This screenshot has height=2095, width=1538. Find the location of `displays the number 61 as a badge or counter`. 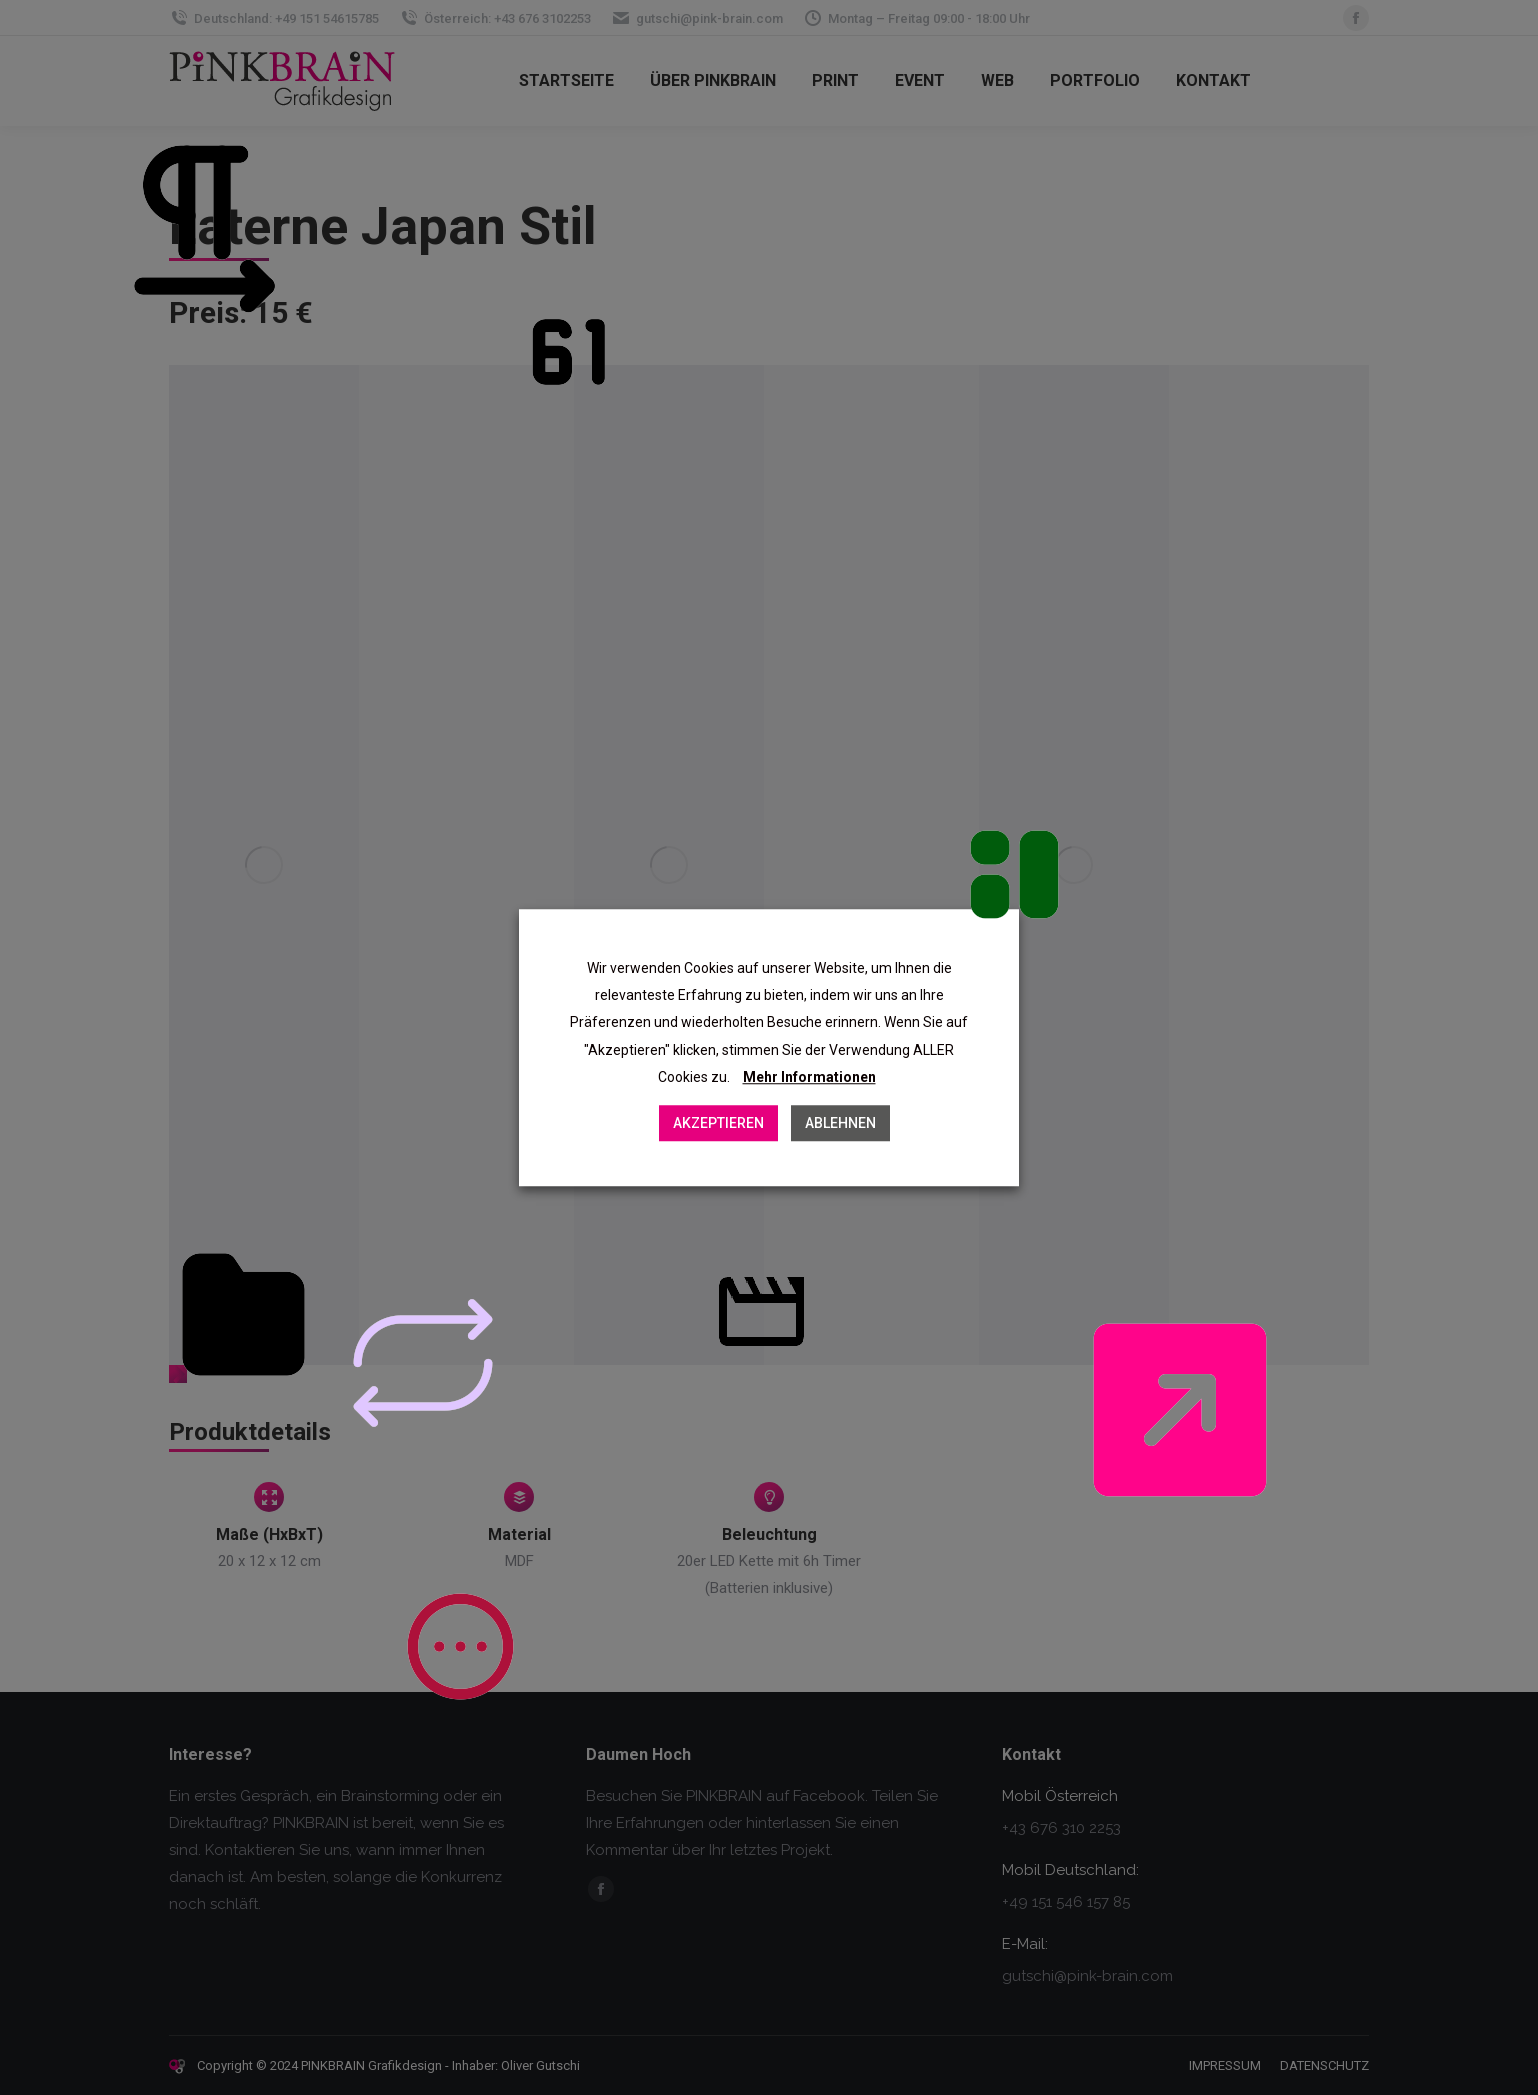

displays the number 61 as a badge or counter is located at coordinates (572, 352).